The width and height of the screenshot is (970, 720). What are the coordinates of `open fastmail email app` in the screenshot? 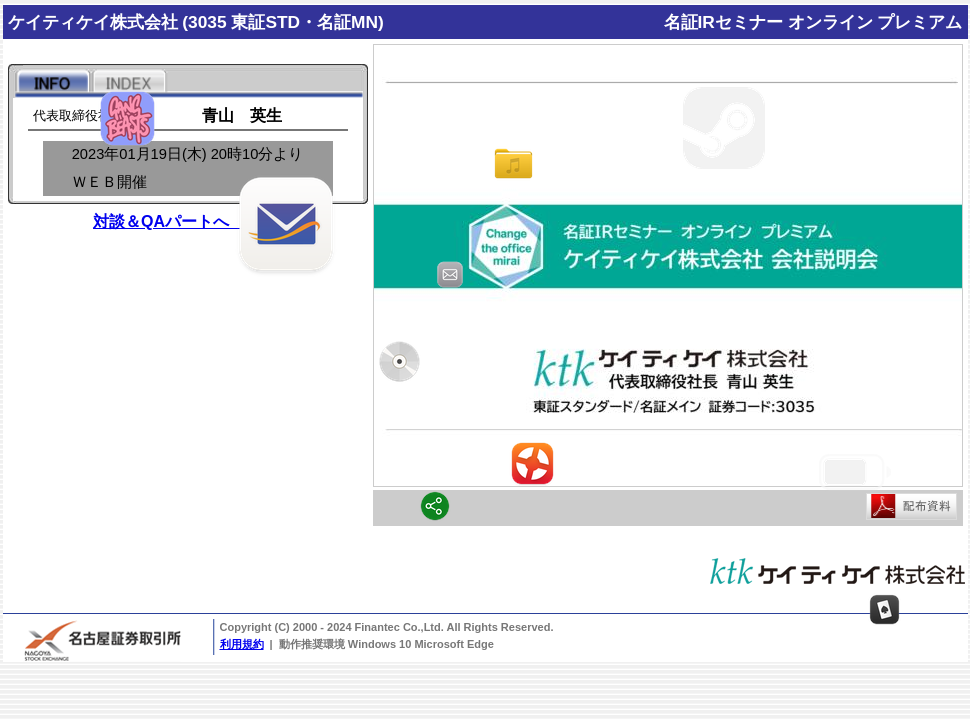 It's located at (286, 224).